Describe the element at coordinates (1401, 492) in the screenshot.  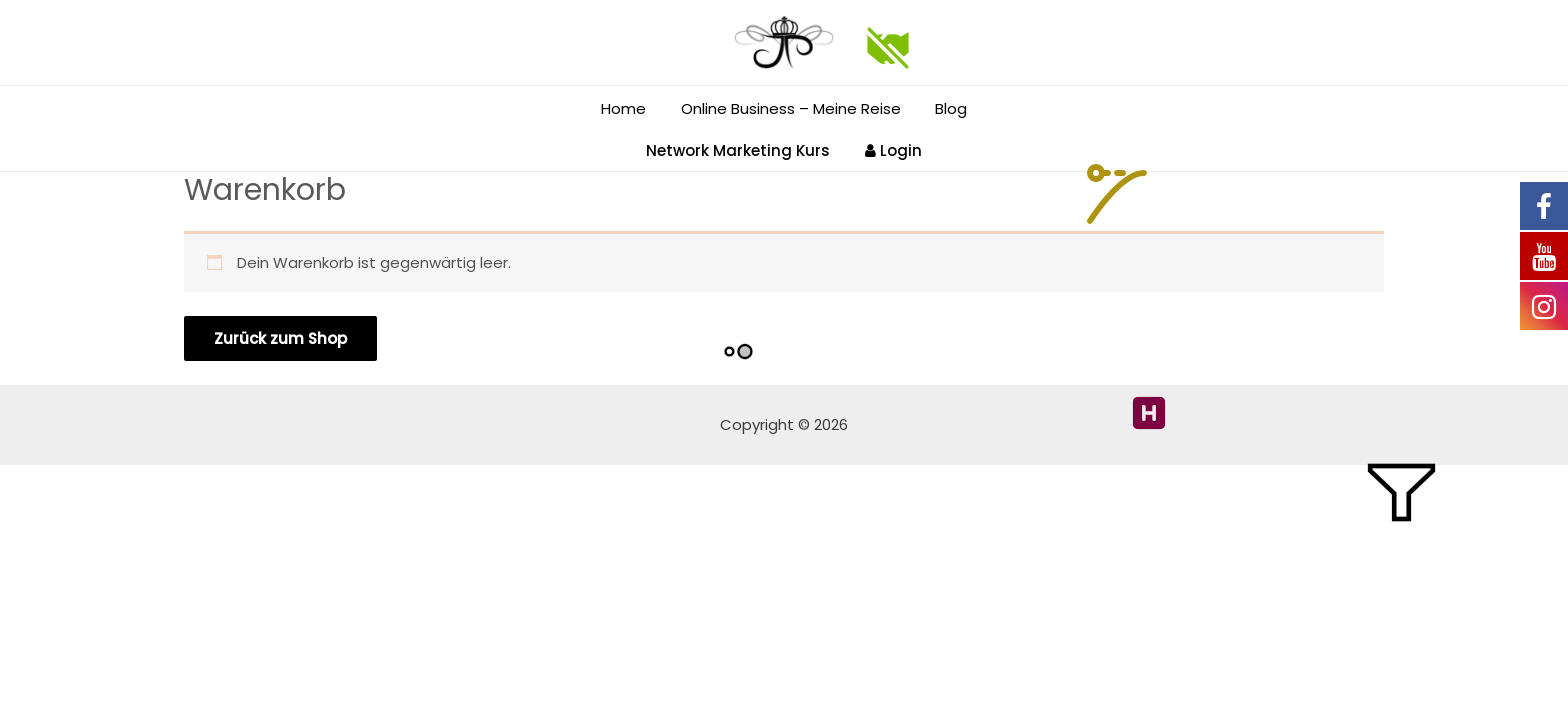
I see `filter or sort list items` at that location.